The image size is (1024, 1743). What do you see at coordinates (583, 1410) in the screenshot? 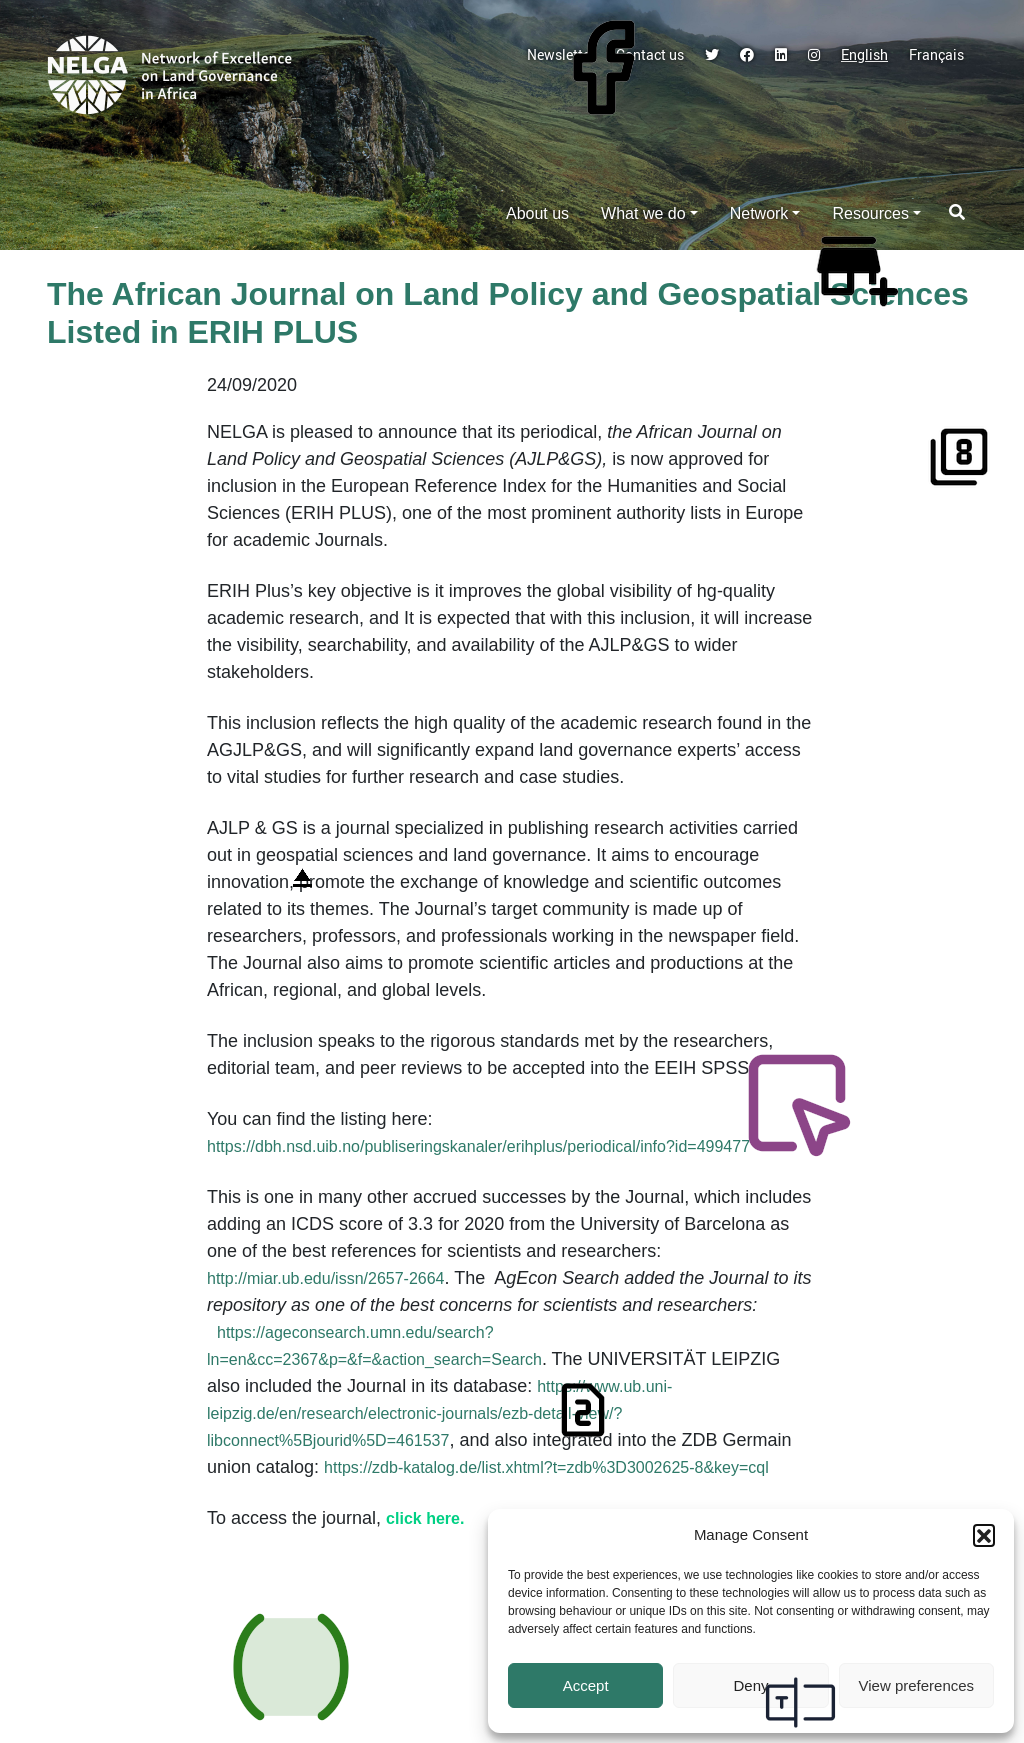
I see `indicates secondary SIM card slot` at bounding box center [583, 1410].